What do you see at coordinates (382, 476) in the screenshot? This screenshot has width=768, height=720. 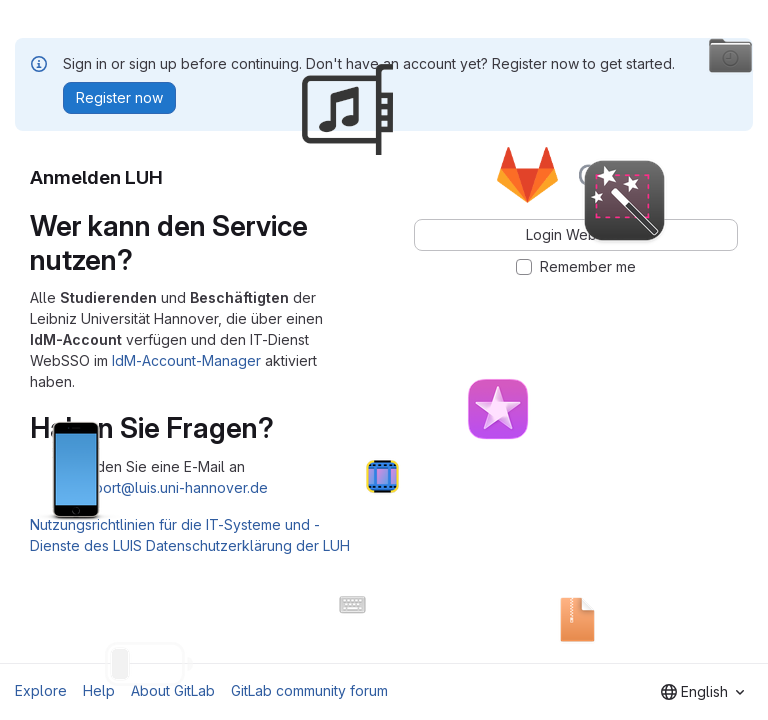 I see `open video trimmer app` at bounding box center [382, 476].